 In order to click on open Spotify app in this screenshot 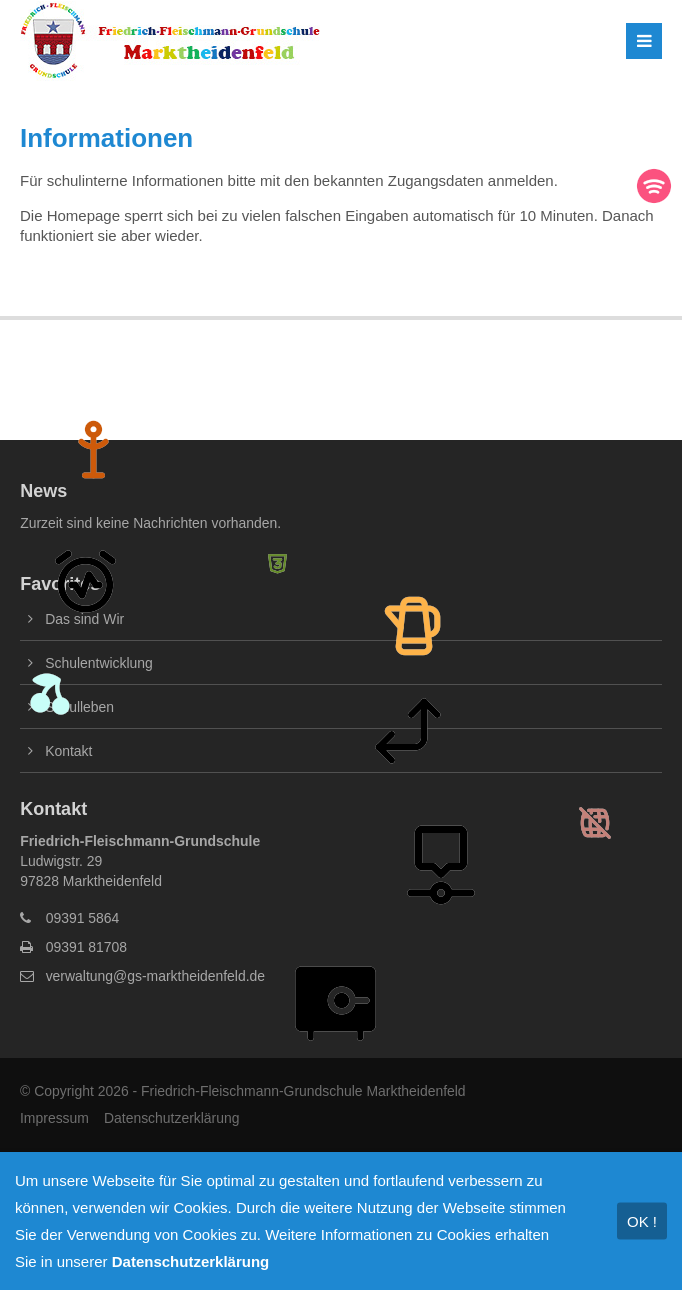, I will do `click(654, 186)`.